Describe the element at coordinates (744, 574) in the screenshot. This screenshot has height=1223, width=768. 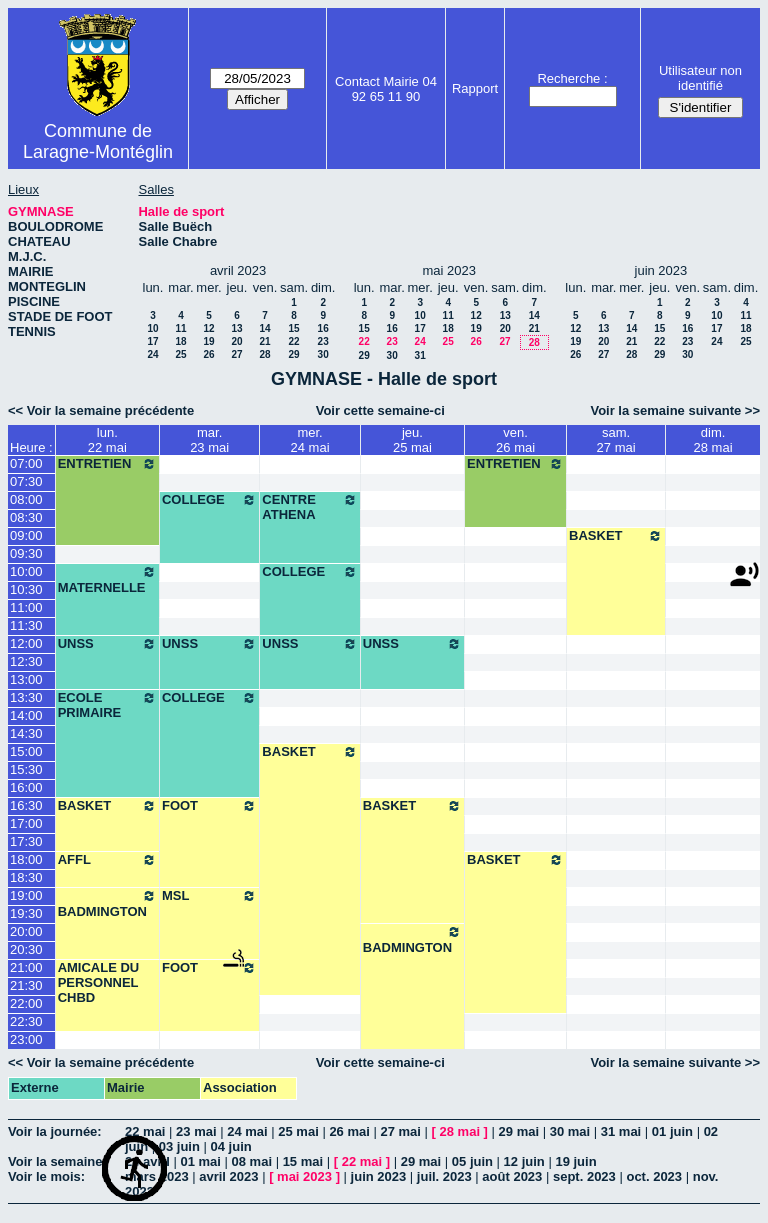
I see `activate voice recording or dictation` at that location.